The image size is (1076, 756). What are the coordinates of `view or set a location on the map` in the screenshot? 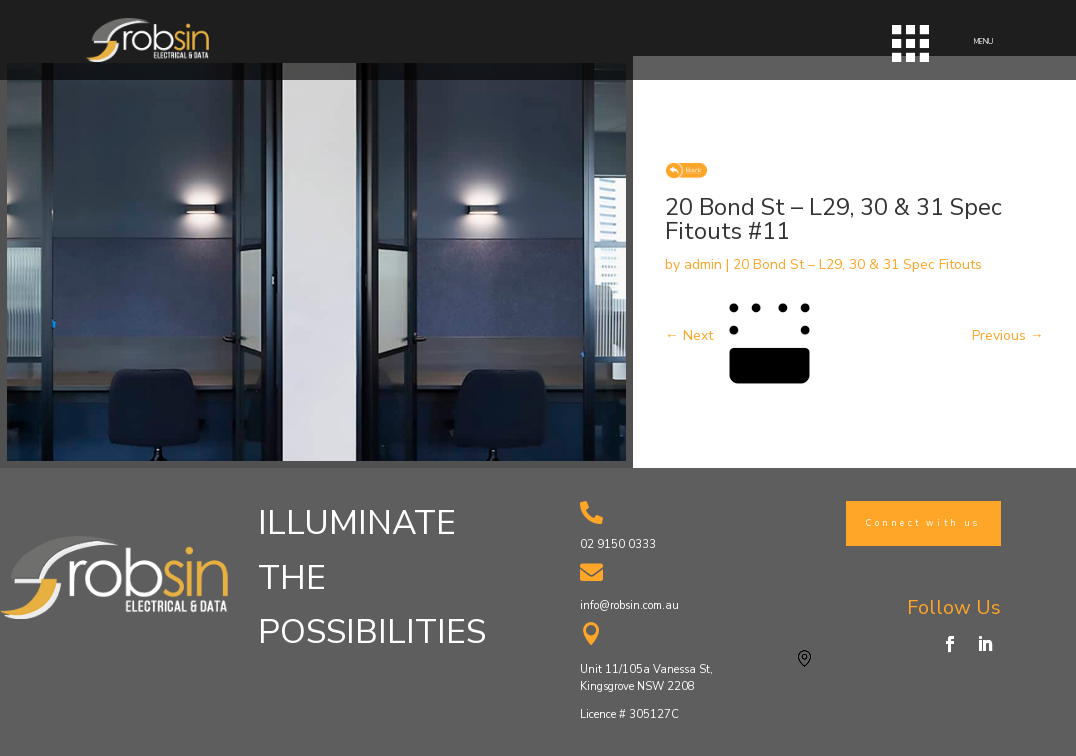 It's located at (804, 658).